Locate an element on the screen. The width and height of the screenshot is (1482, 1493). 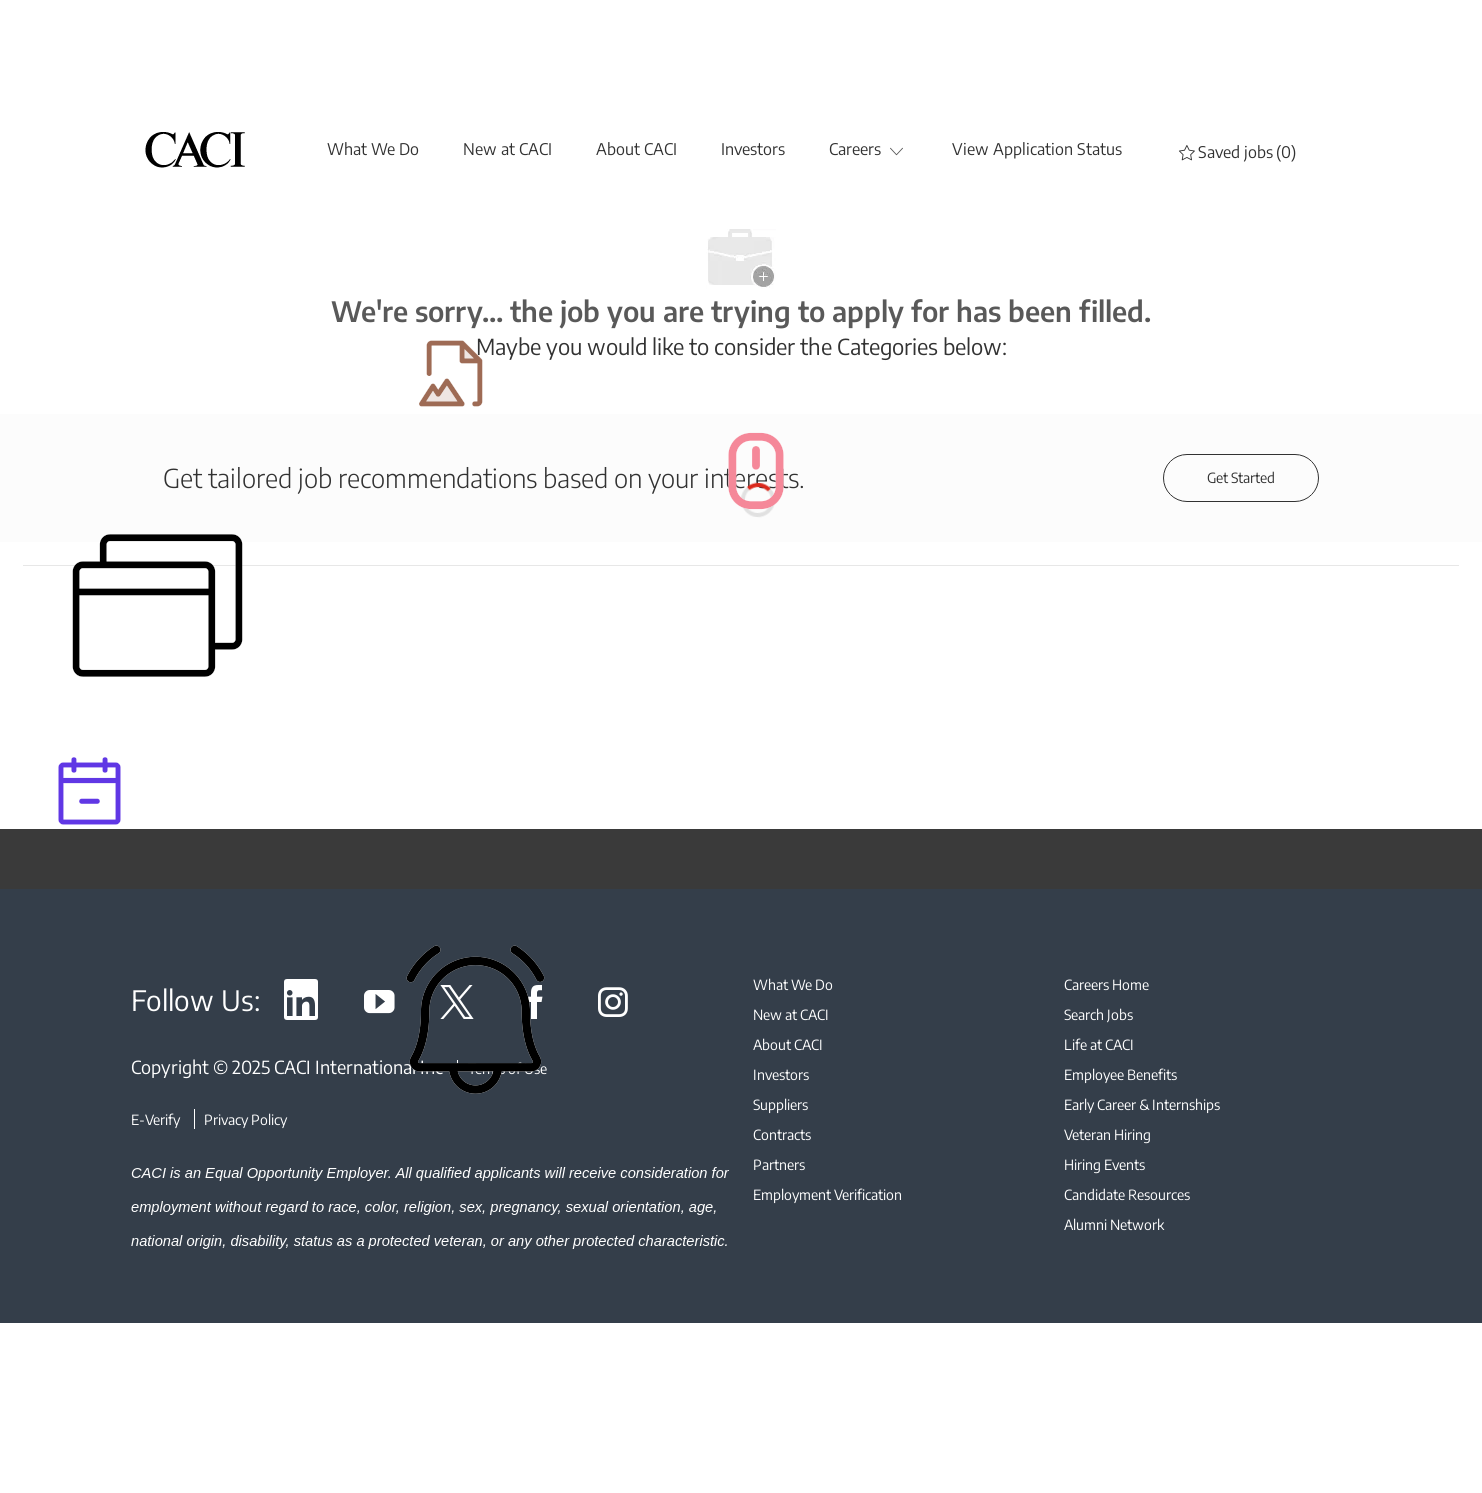
view open browser windows is located at coordinates (157, 605).